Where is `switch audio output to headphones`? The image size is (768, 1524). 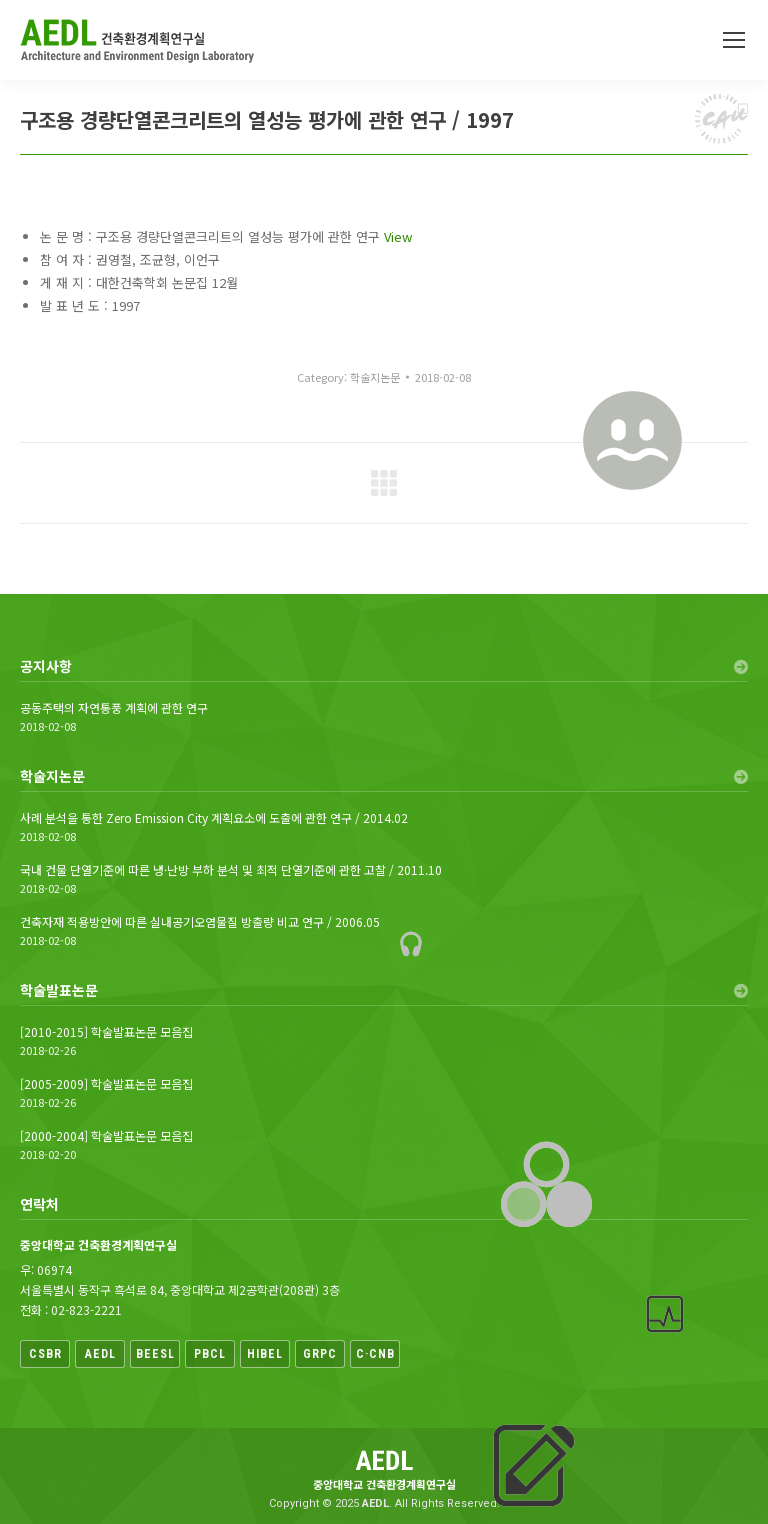 switch audio output to headphones is located at coordinates (411, 944).